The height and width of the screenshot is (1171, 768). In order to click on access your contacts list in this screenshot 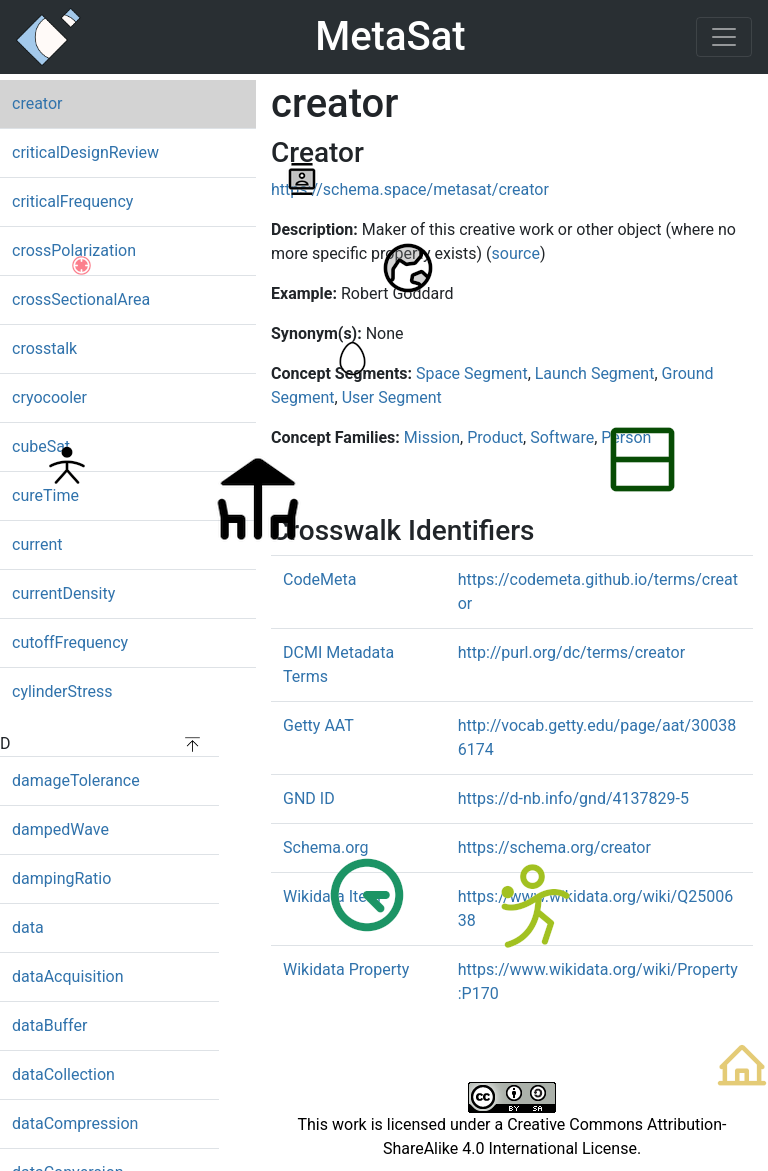, I will do `click(302, 179)`.